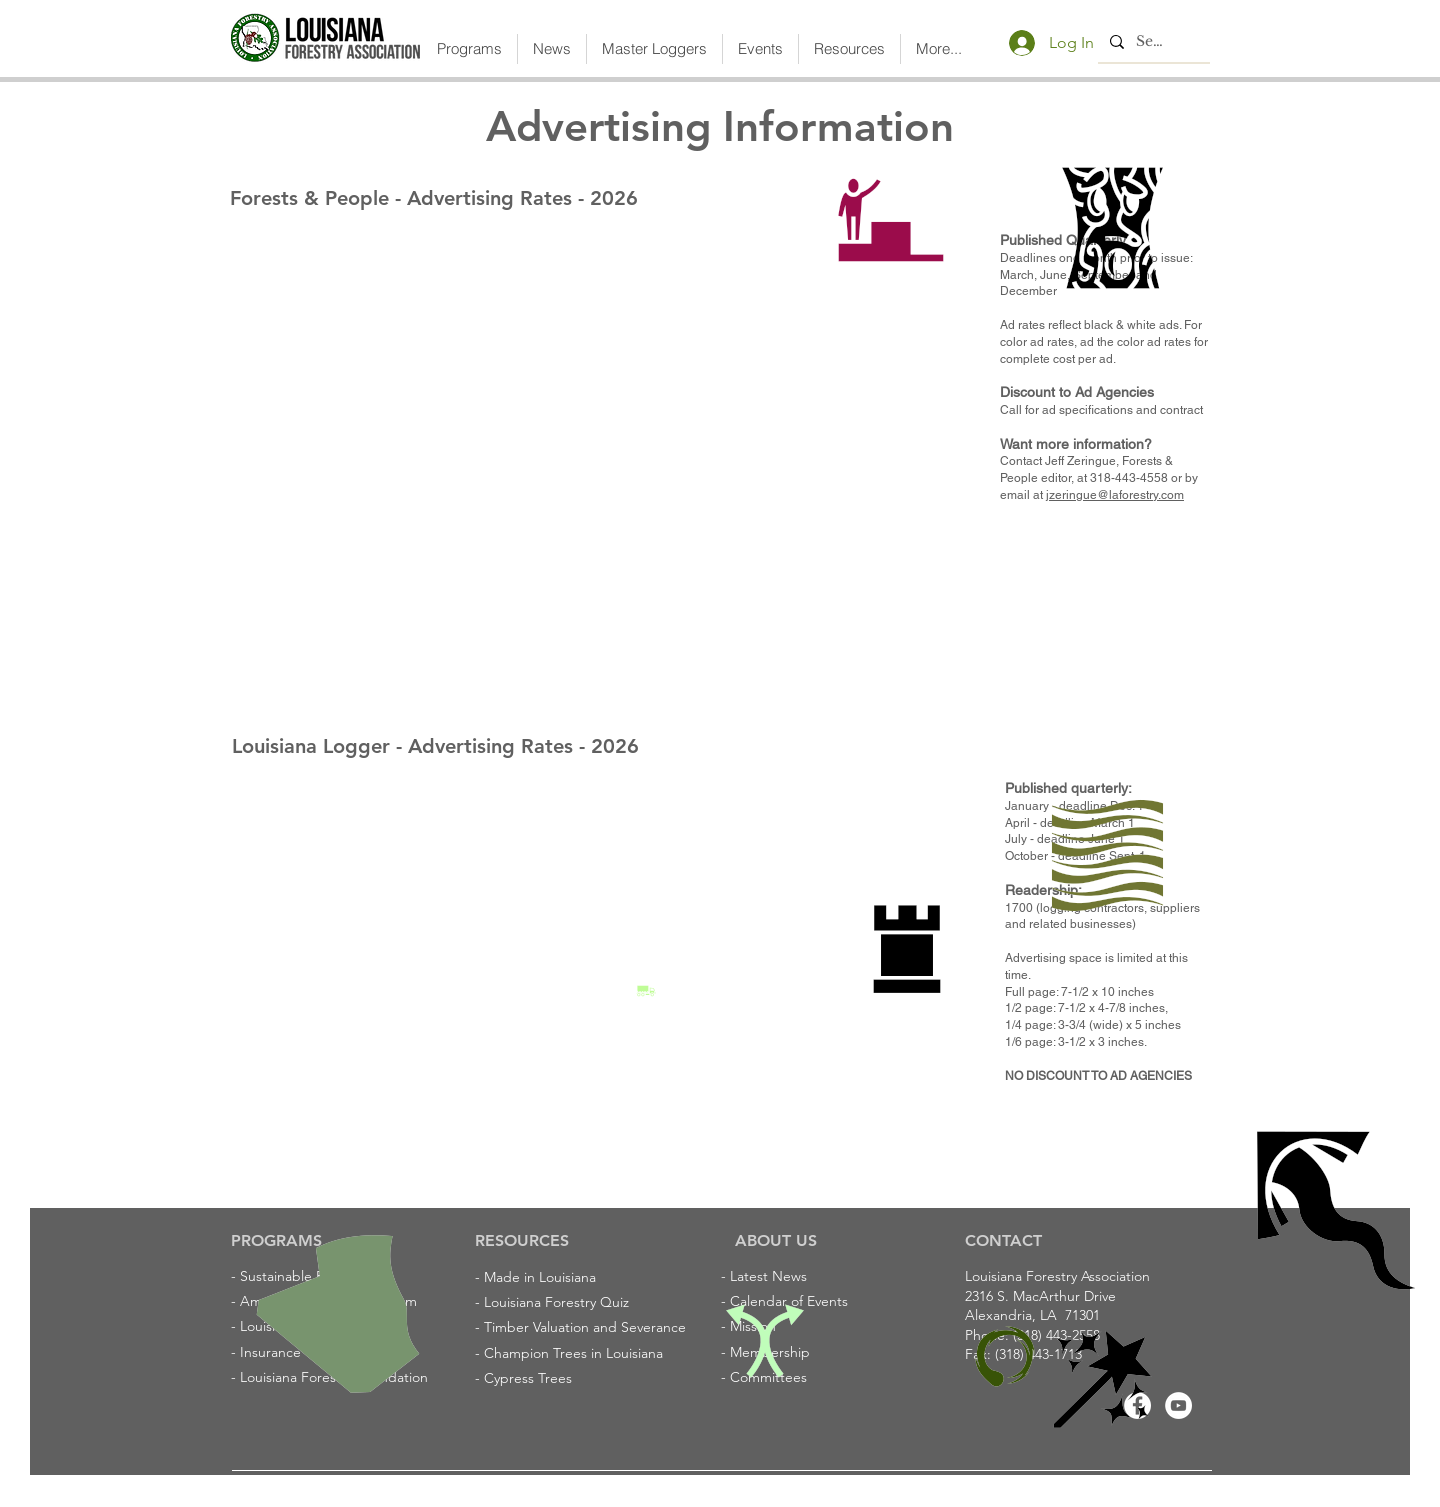 Image resolution: width=1440 pixels, height=1507 pixels. Describe the element at coordinates (765, 1341) in the screenshot. I see `split or divide content into multiple paths` at that location.